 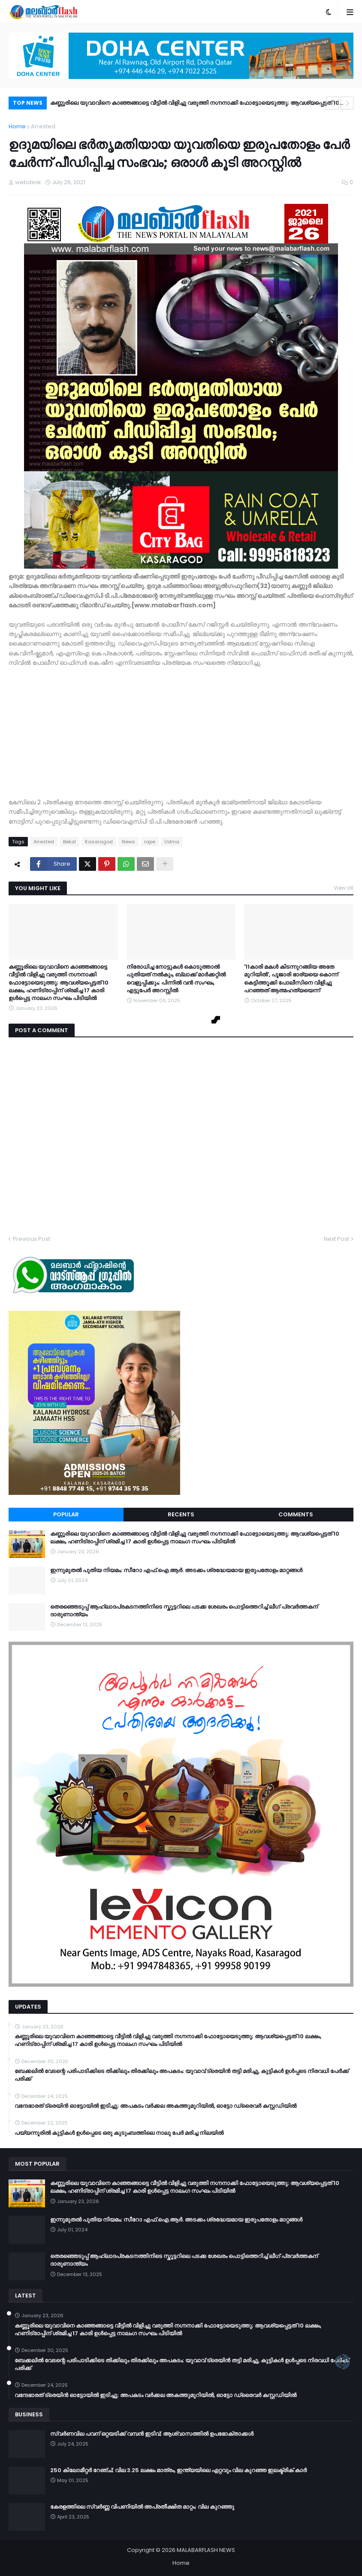 I want to click on salt project logo, so click(x=216, y=1020).